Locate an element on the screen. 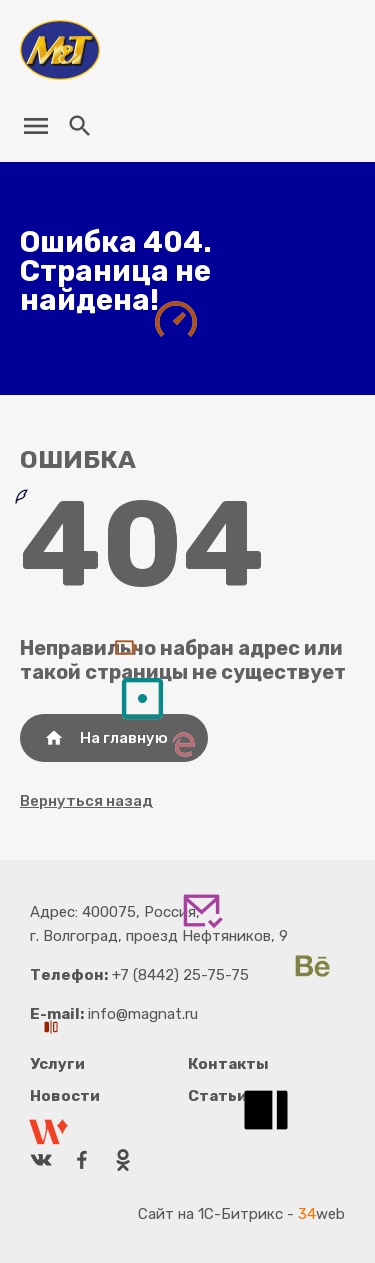 This screenshot has height=1263, width=375. open microsoft edge browser is located at coordinates (183, 744).